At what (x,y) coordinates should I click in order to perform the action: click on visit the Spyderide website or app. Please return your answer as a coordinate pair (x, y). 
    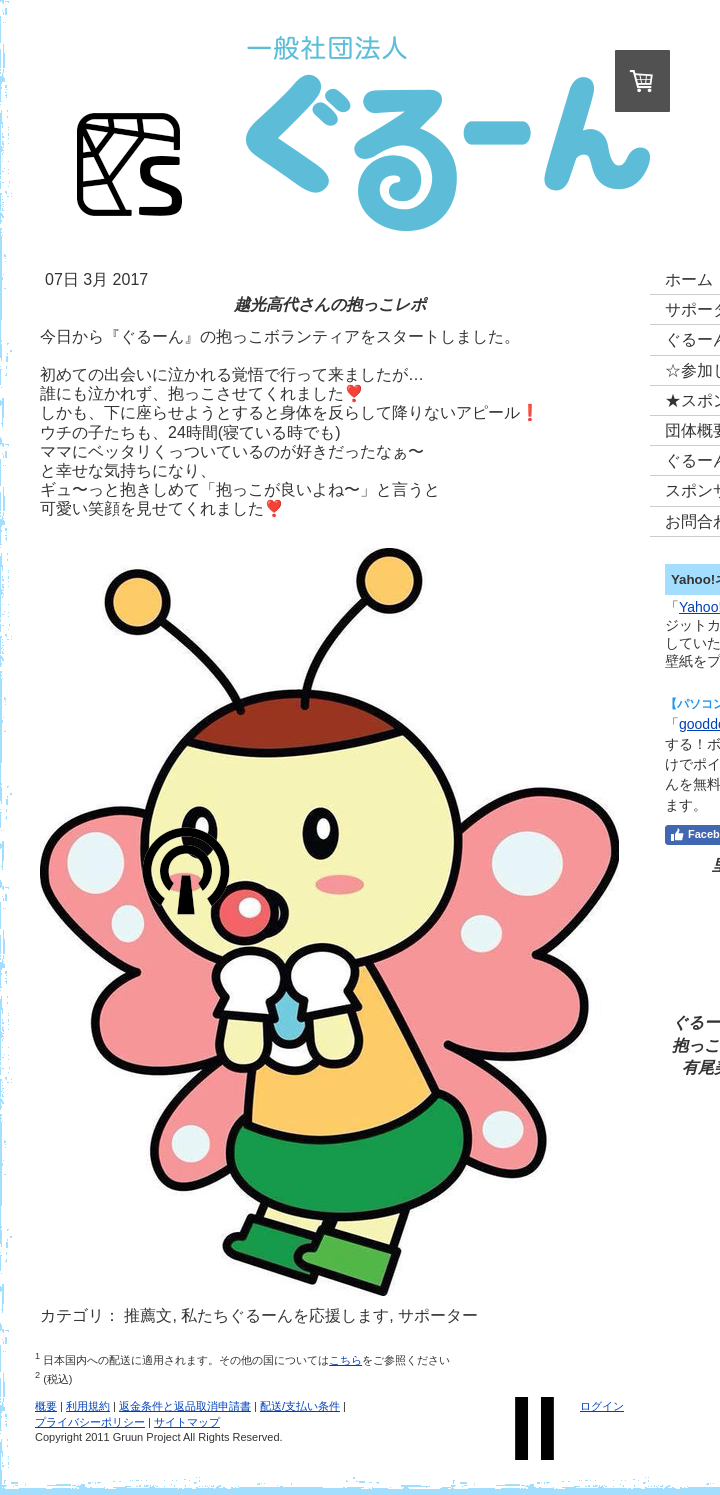
    Looking at the image, I should click on (129, 164).